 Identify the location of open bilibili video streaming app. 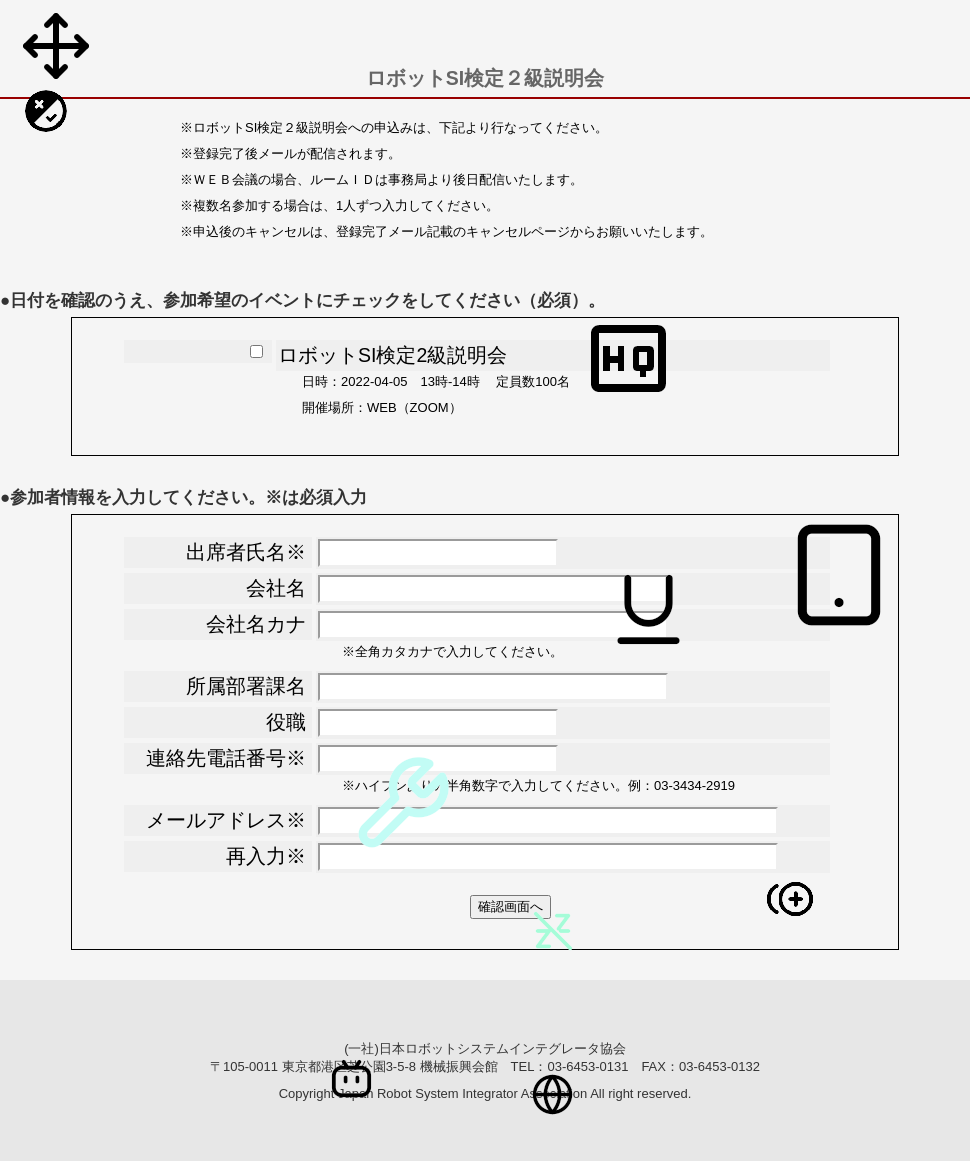
(351, 1079).